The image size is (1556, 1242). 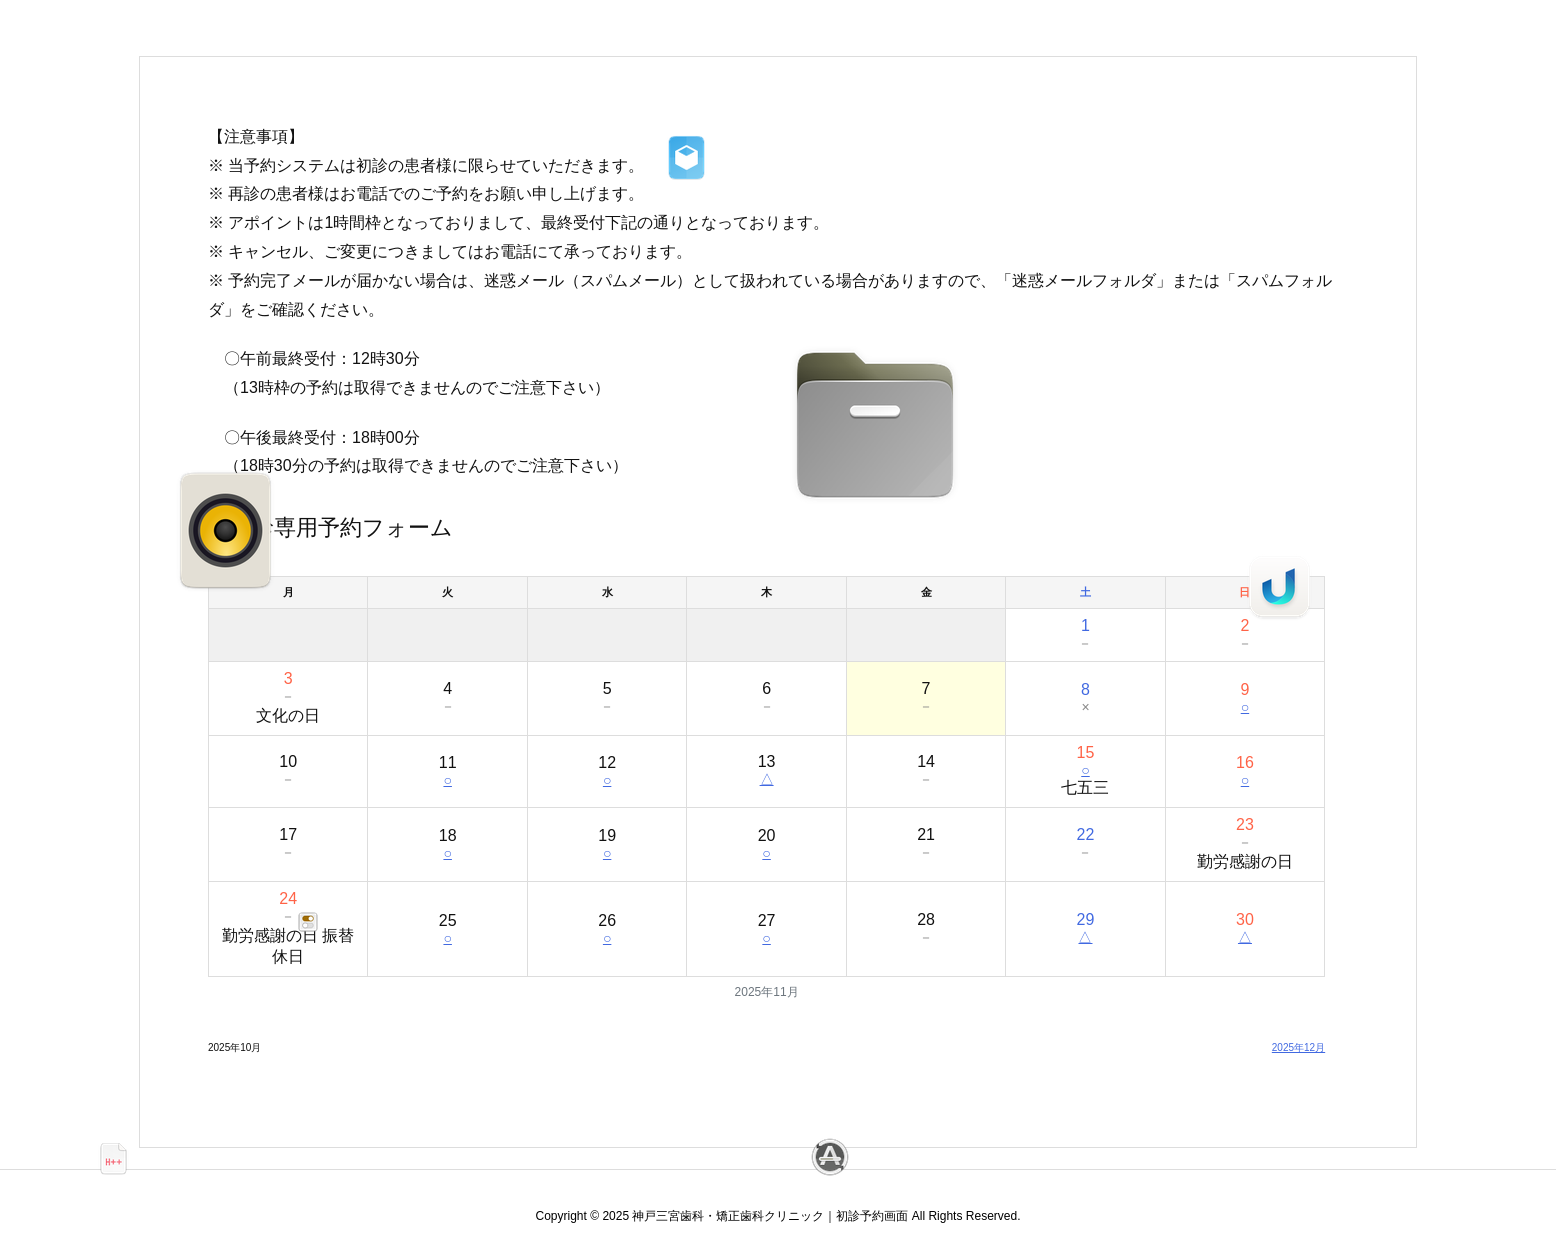 I want to click on open desktop preferences or settings, so click(x=308, y=922).